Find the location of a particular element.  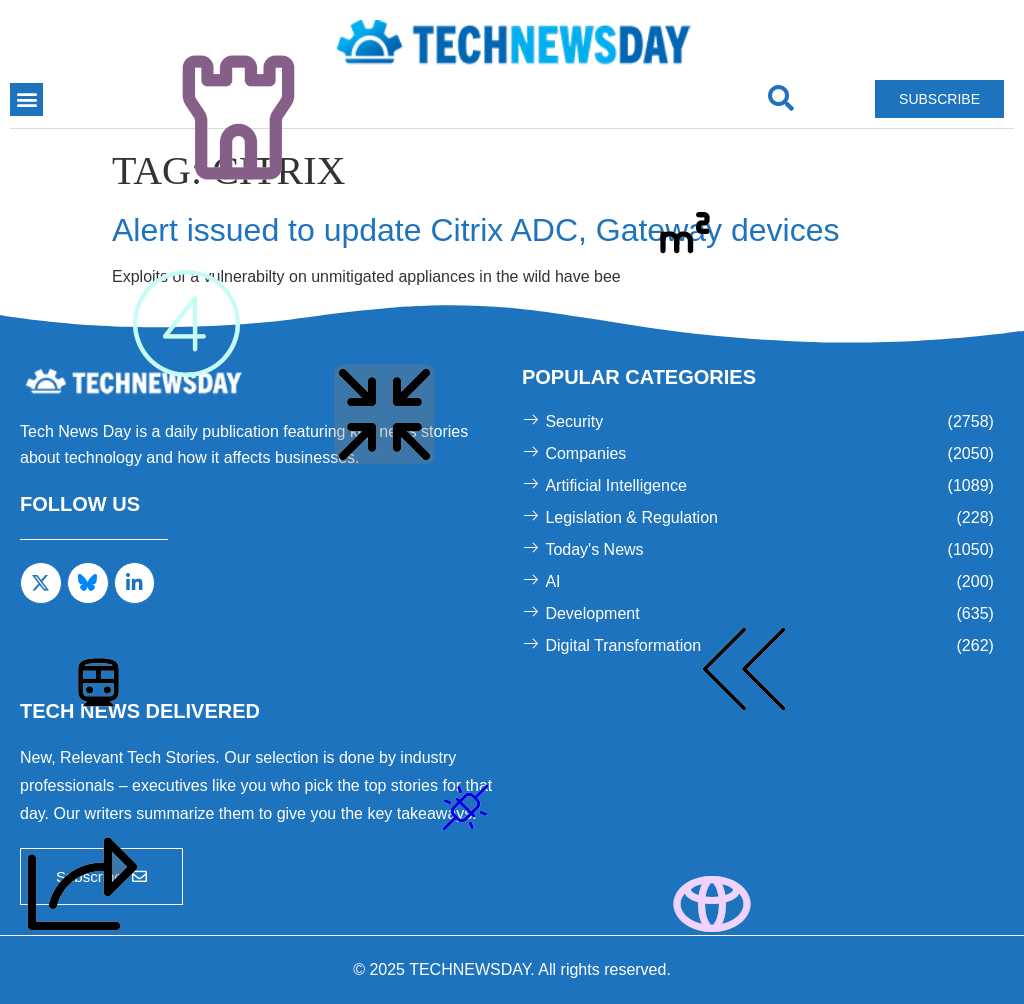

exit fullscreen mode is located at coordinates (384, 414).